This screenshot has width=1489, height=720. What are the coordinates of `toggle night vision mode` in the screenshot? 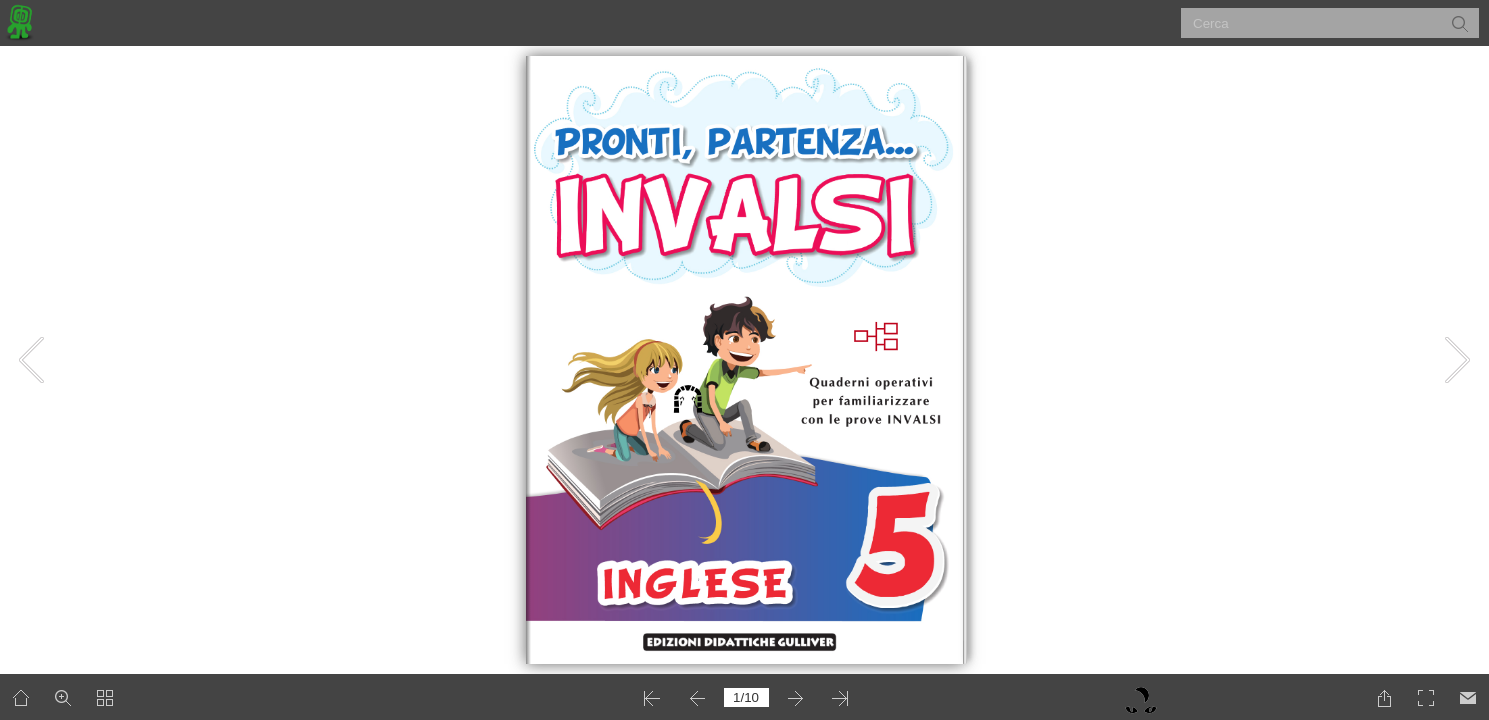 It's located at (1141, 702).